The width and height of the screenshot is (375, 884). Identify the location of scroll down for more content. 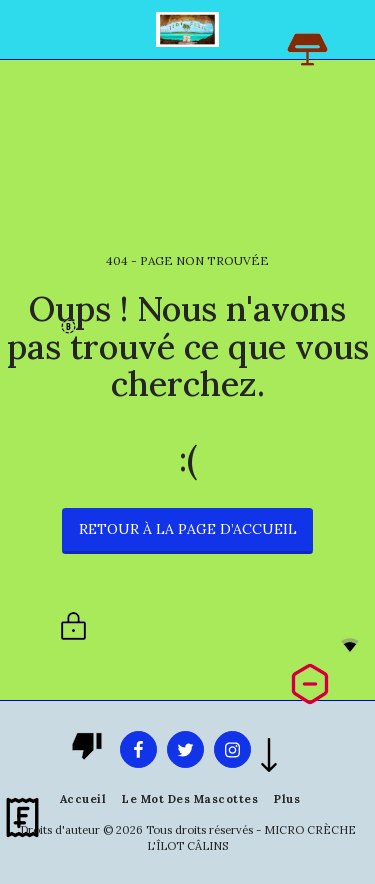
(269, 755).